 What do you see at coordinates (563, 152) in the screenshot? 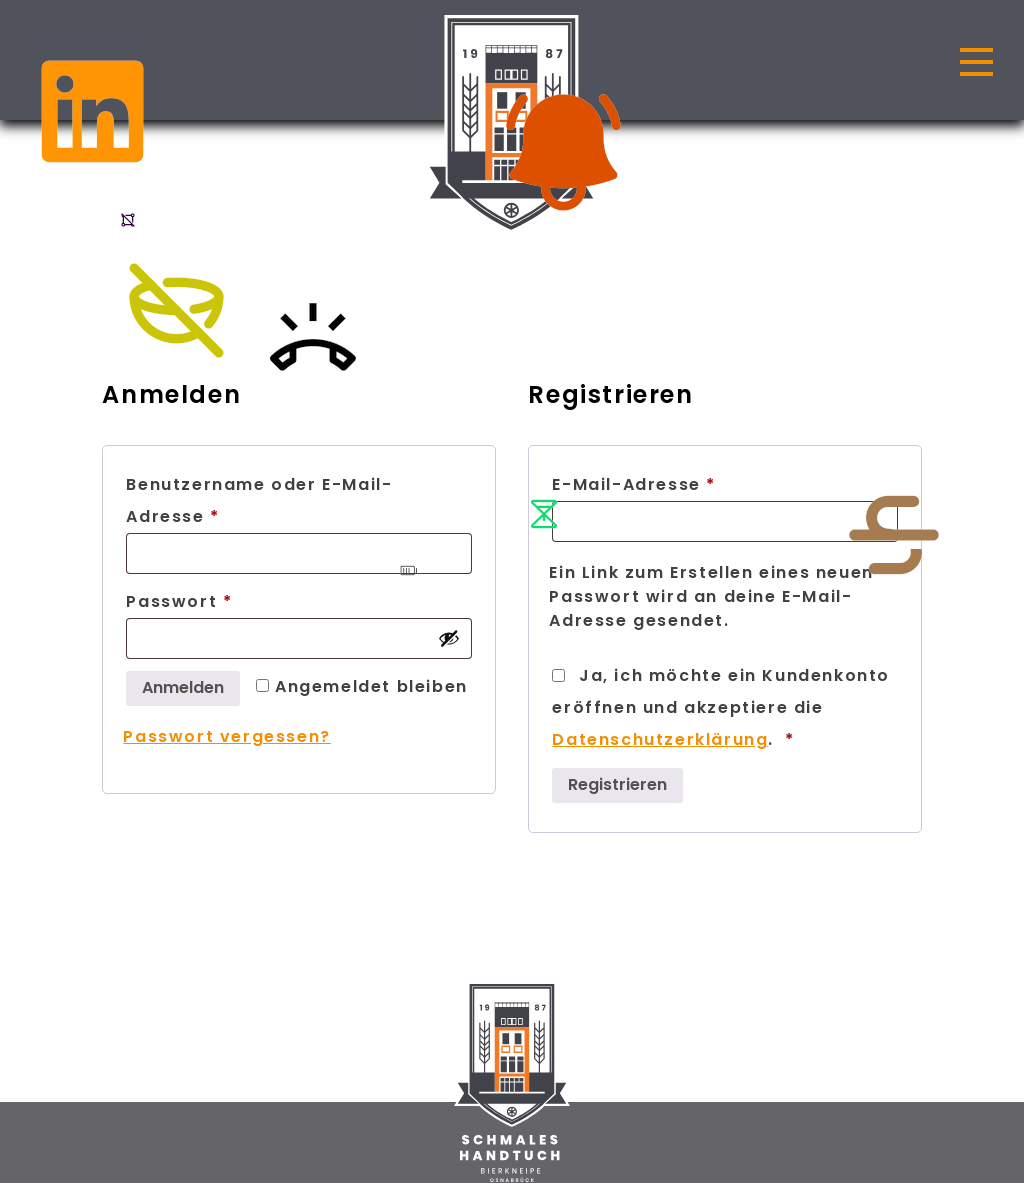
I see `new notification alert` at bounding box center [563, 152].